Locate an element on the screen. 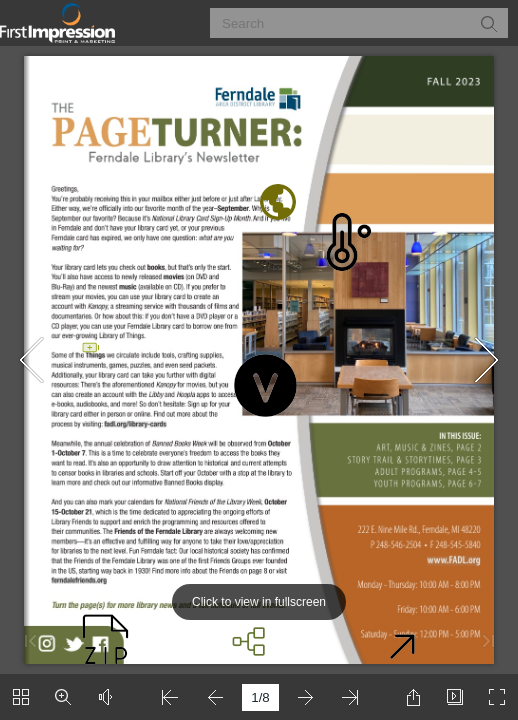 The height and width of the screenshot is (720, 518). open link in new tab or window is located at coordinates (401, 647).